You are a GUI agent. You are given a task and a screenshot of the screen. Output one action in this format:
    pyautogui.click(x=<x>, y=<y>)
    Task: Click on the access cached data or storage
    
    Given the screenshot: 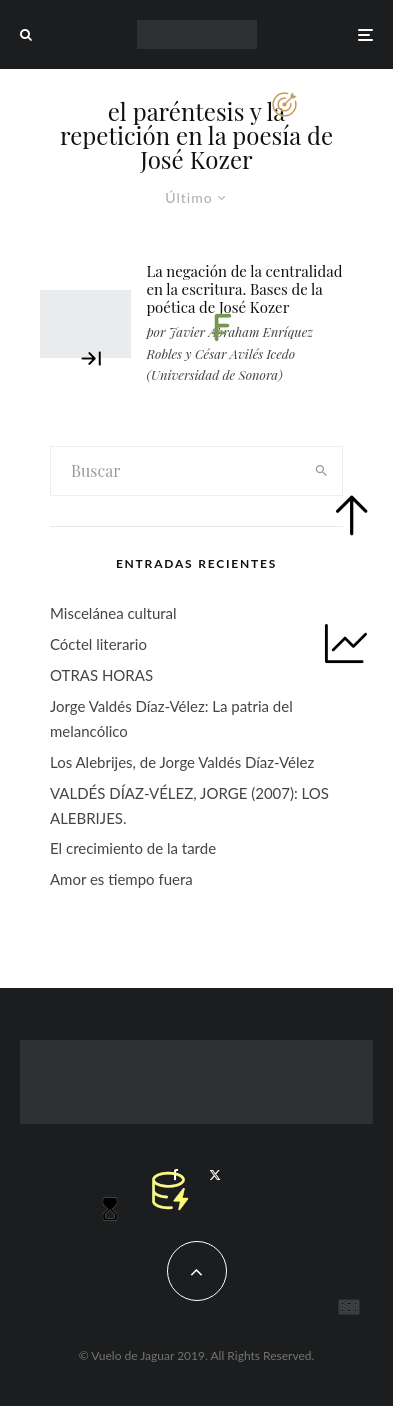 What is the action you would take?
    pyautogui.click(x=168, y=1190)
    